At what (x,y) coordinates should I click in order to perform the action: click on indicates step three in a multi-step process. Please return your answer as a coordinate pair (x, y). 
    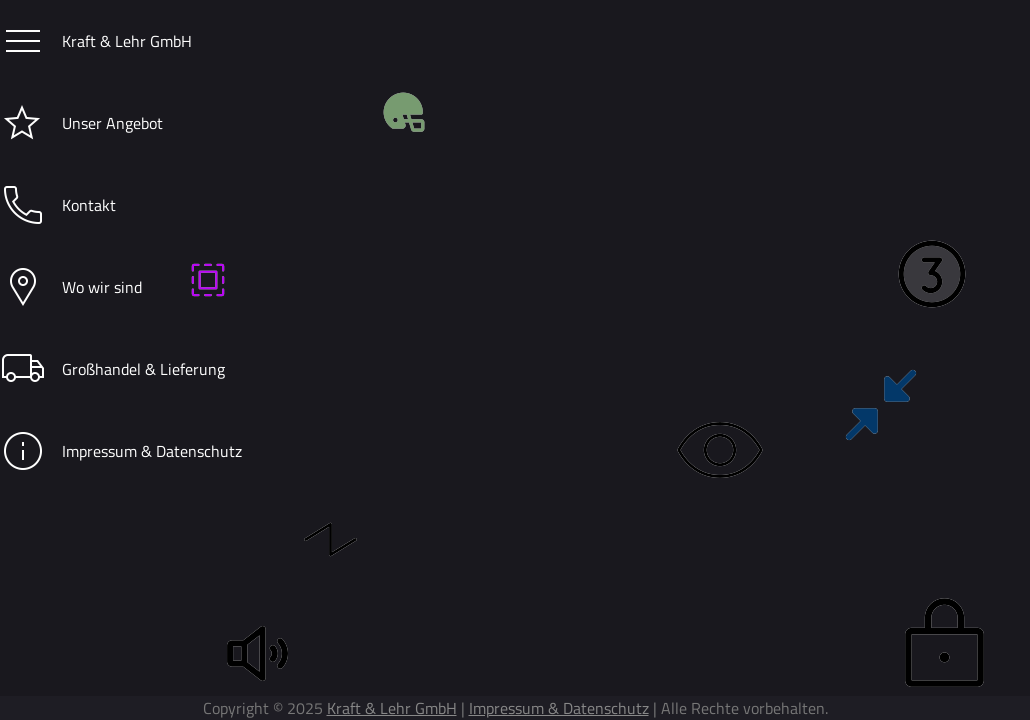
    Looking at the image, I should click on (932, 274).